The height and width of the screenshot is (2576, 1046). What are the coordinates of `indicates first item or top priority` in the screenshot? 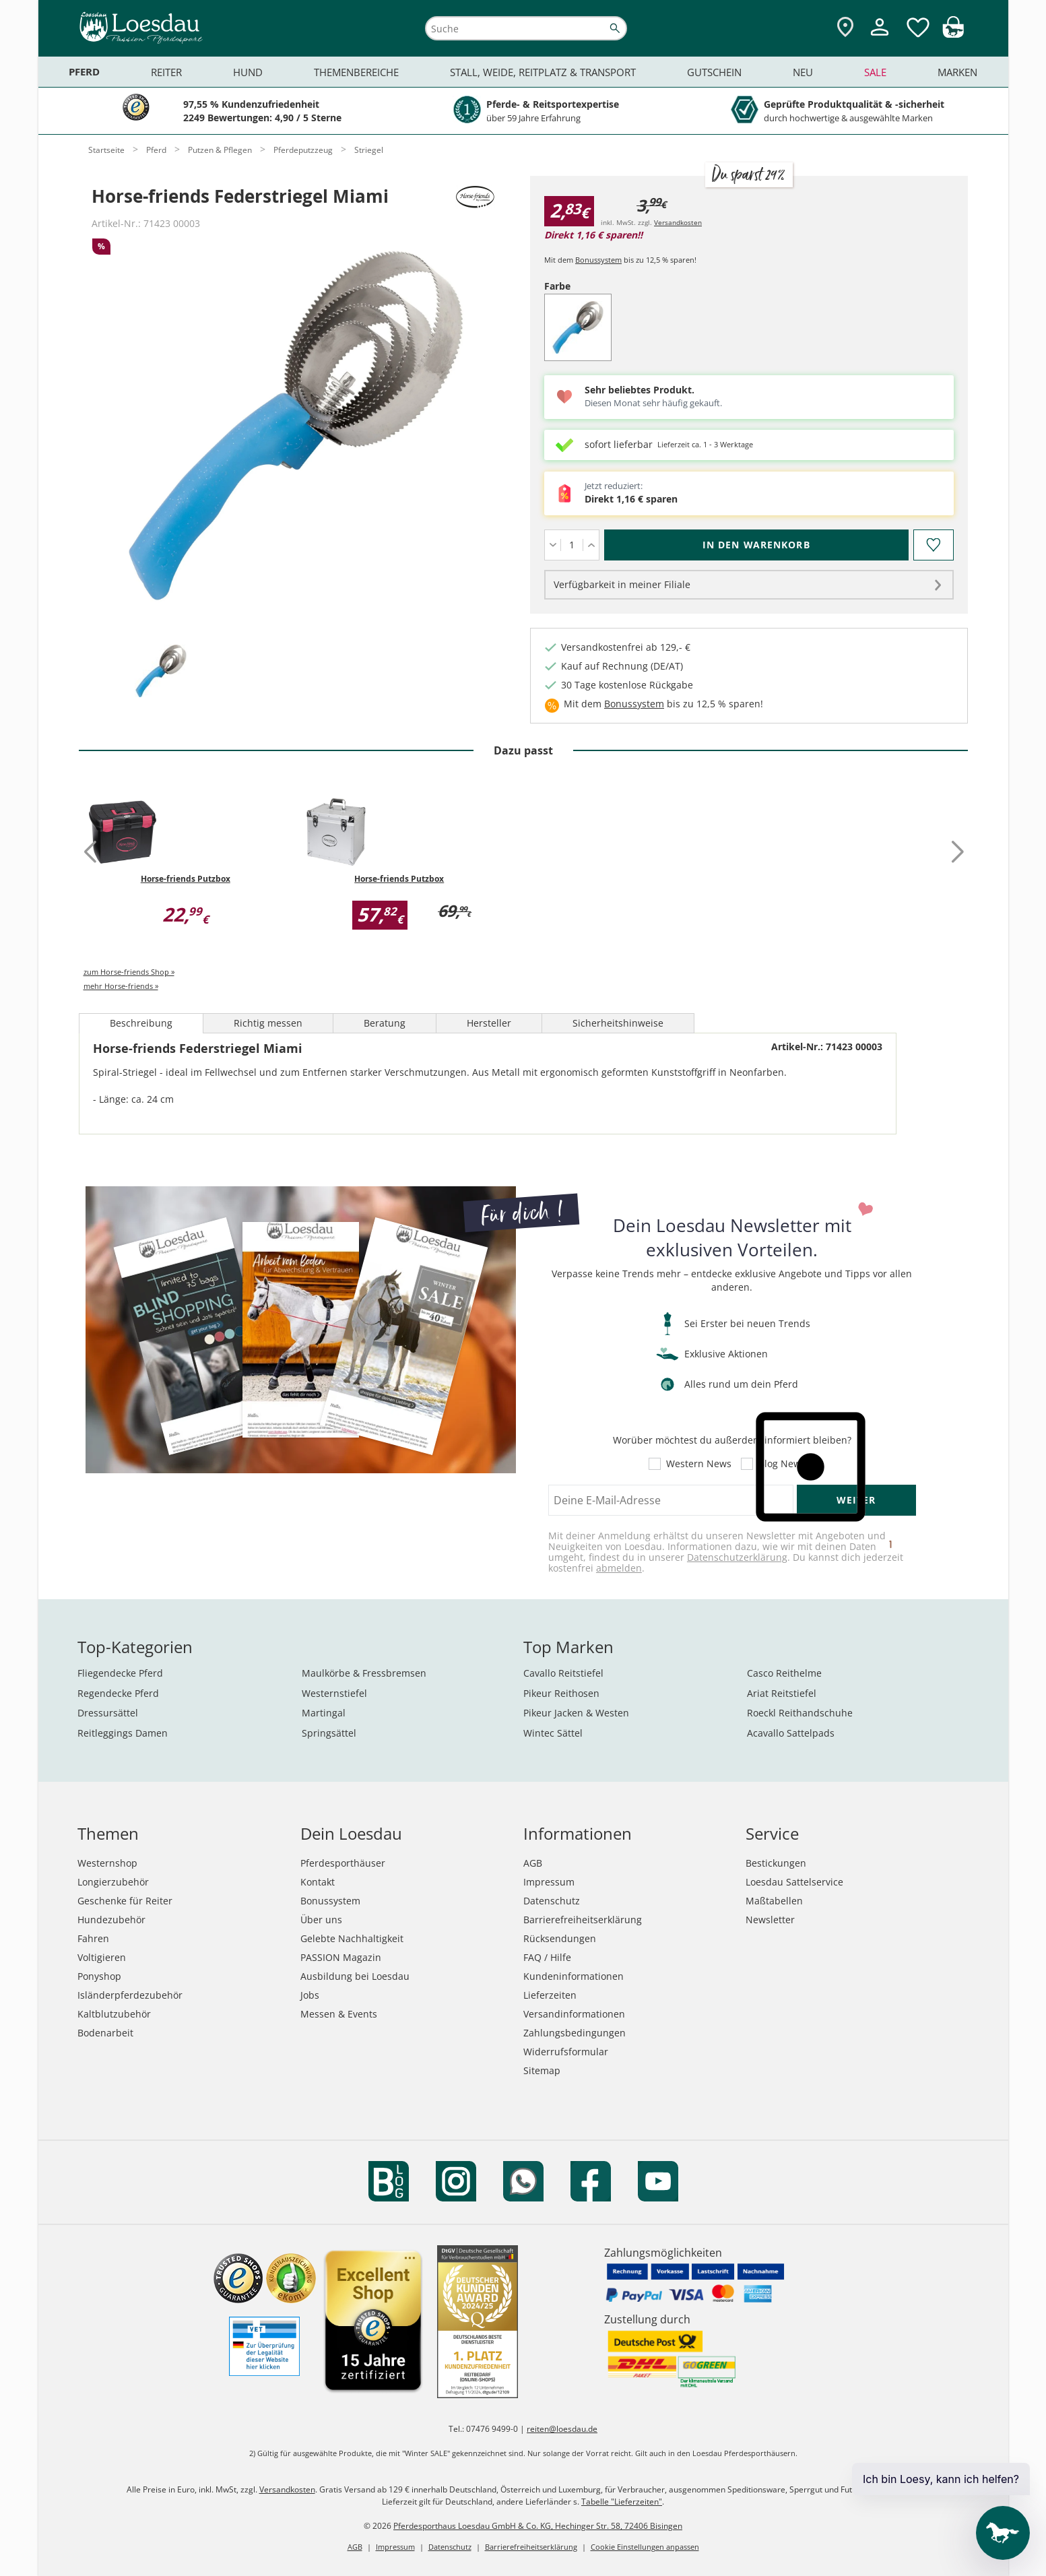 It's located at (890, 1544).